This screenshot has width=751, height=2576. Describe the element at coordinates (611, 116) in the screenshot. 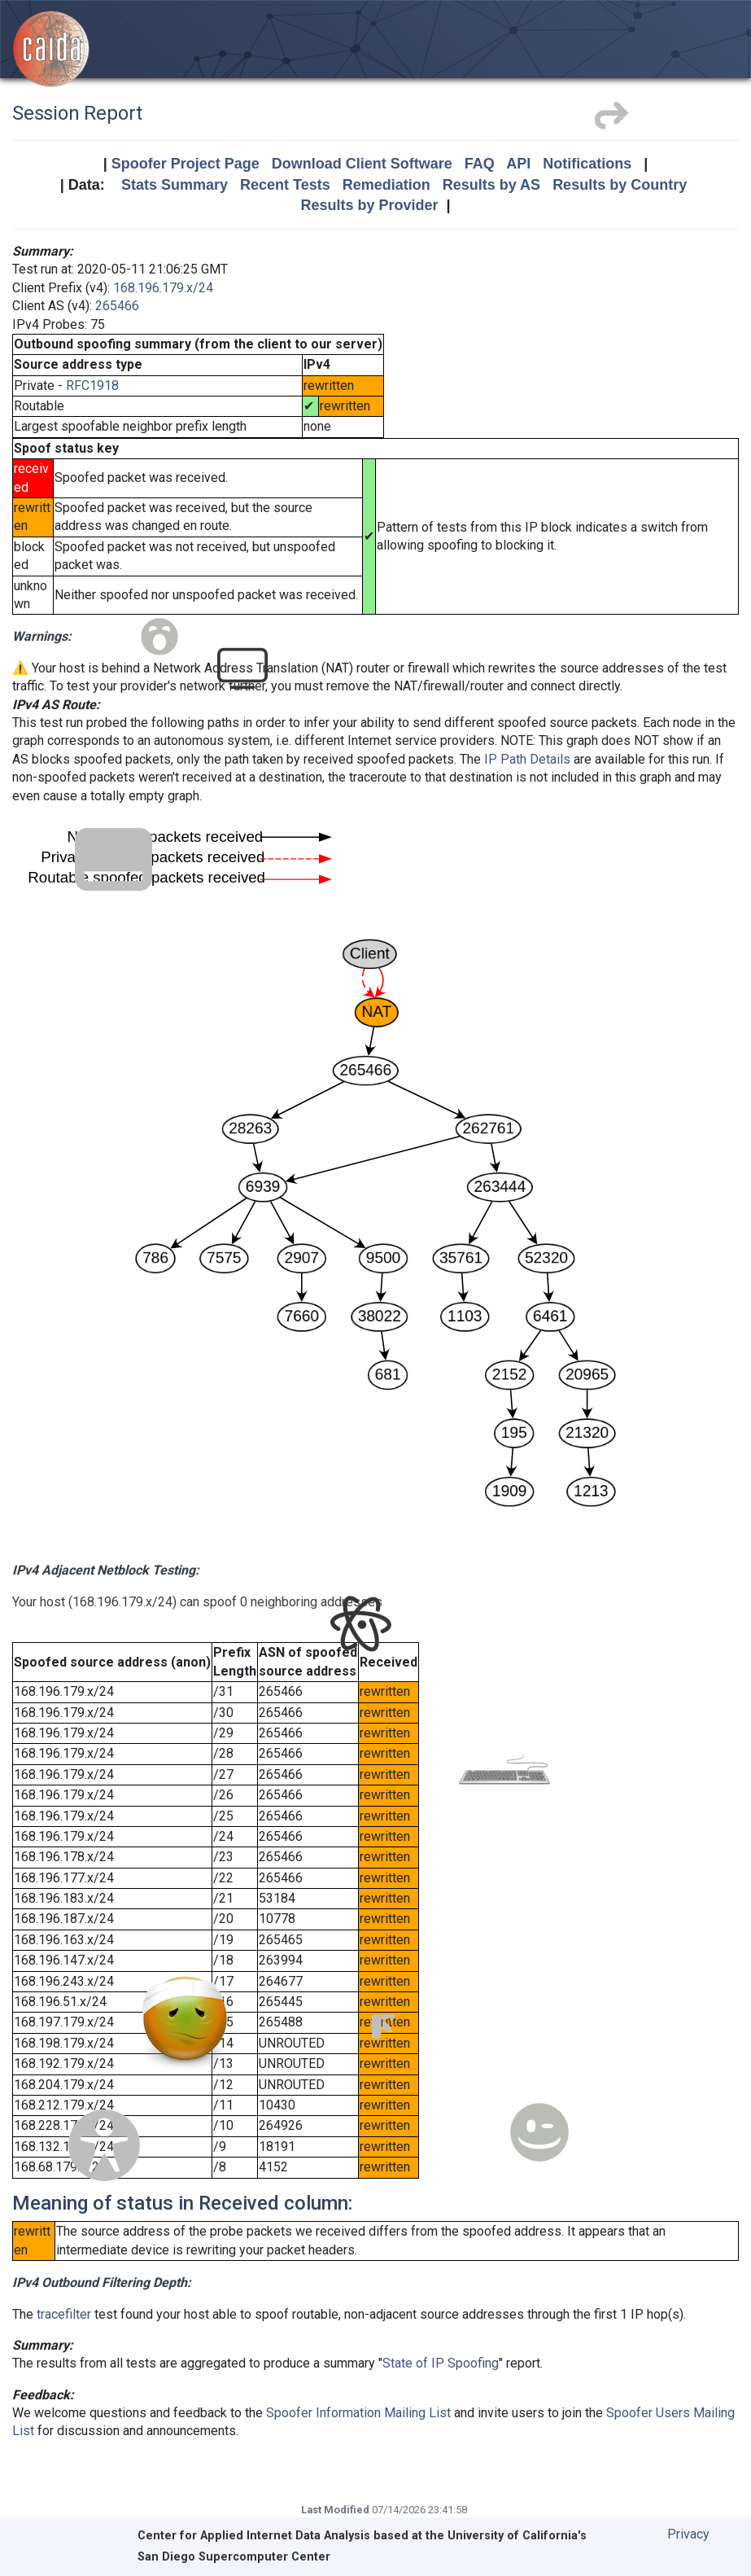

I see `redo last undone action` at that location.